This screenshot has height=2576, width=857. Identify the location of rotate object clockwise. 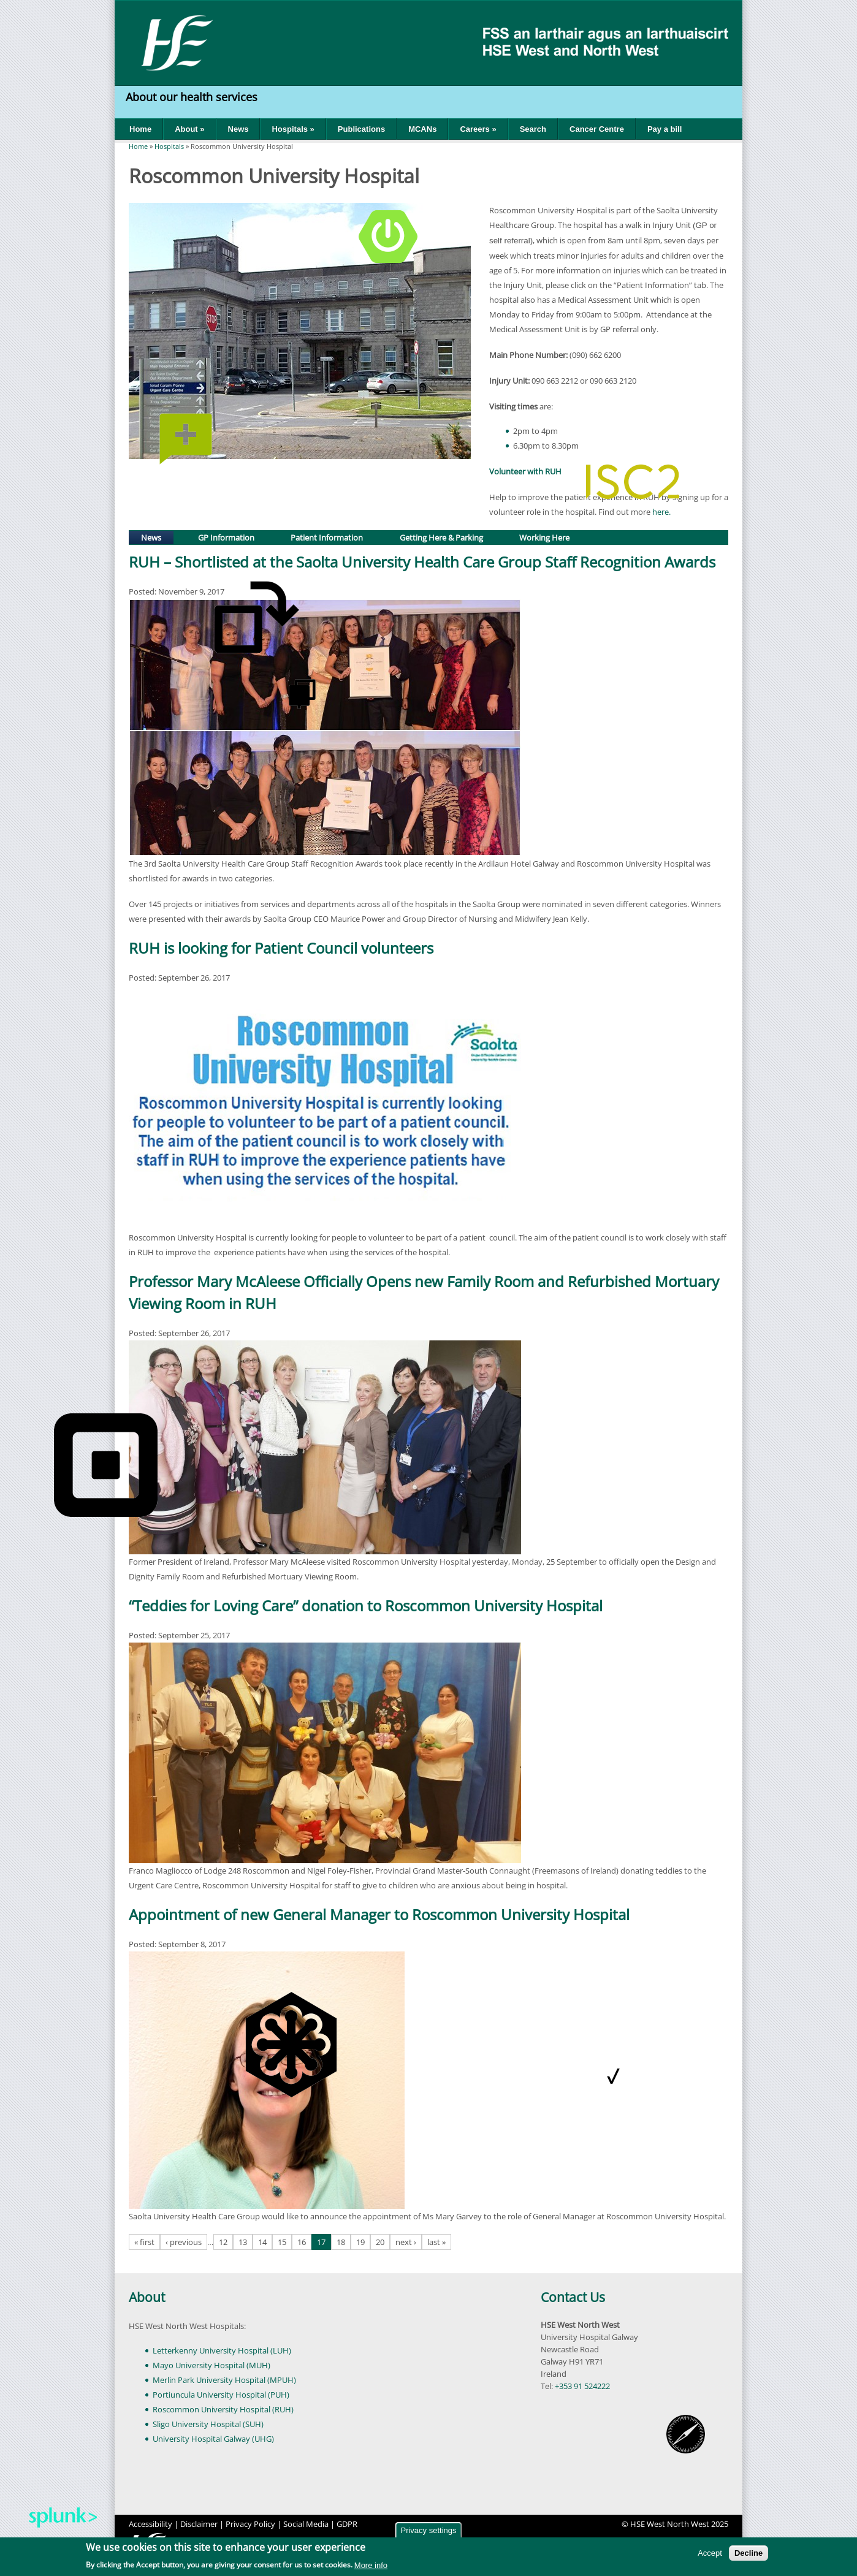
(254, 617).